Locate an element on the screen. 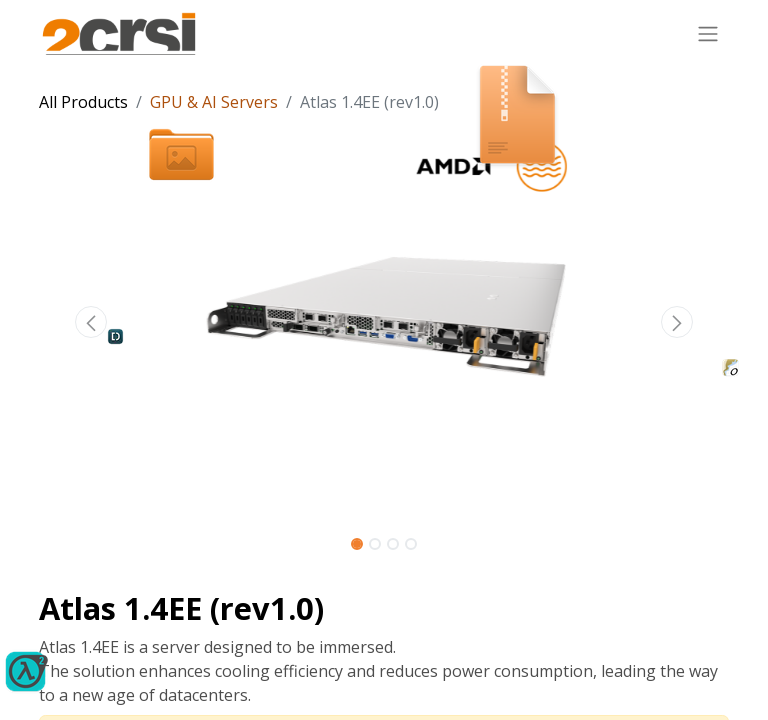  open opencpn marine navigation app is located at coordinates (730, 367).